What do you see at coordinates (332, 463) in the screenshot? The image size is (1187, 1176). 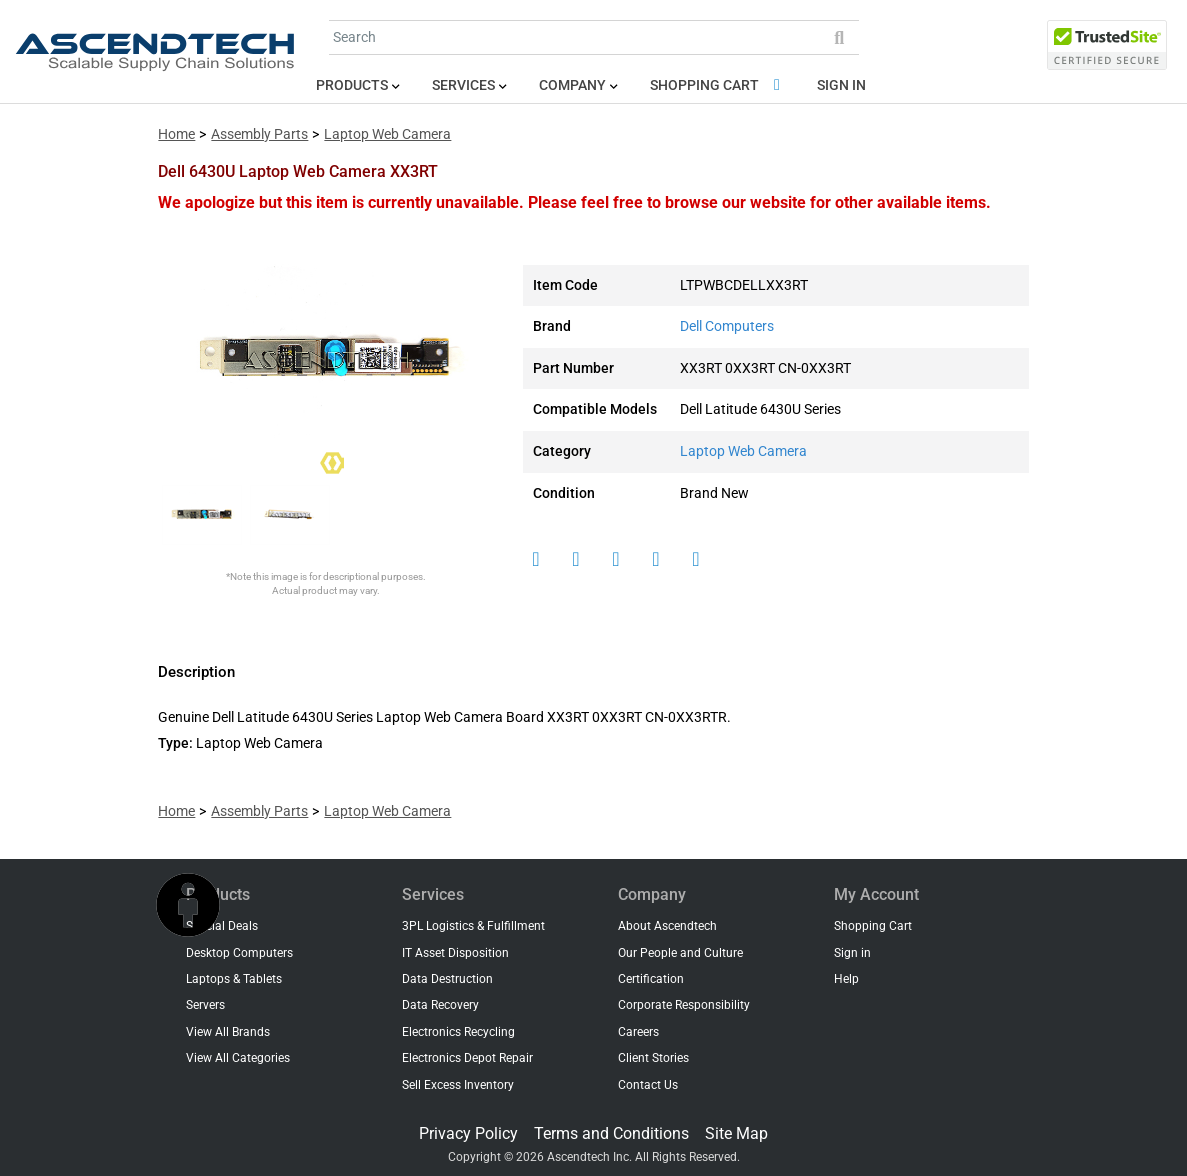 I see `keycloak identity and access management platform` at bounding box center [332, 463].